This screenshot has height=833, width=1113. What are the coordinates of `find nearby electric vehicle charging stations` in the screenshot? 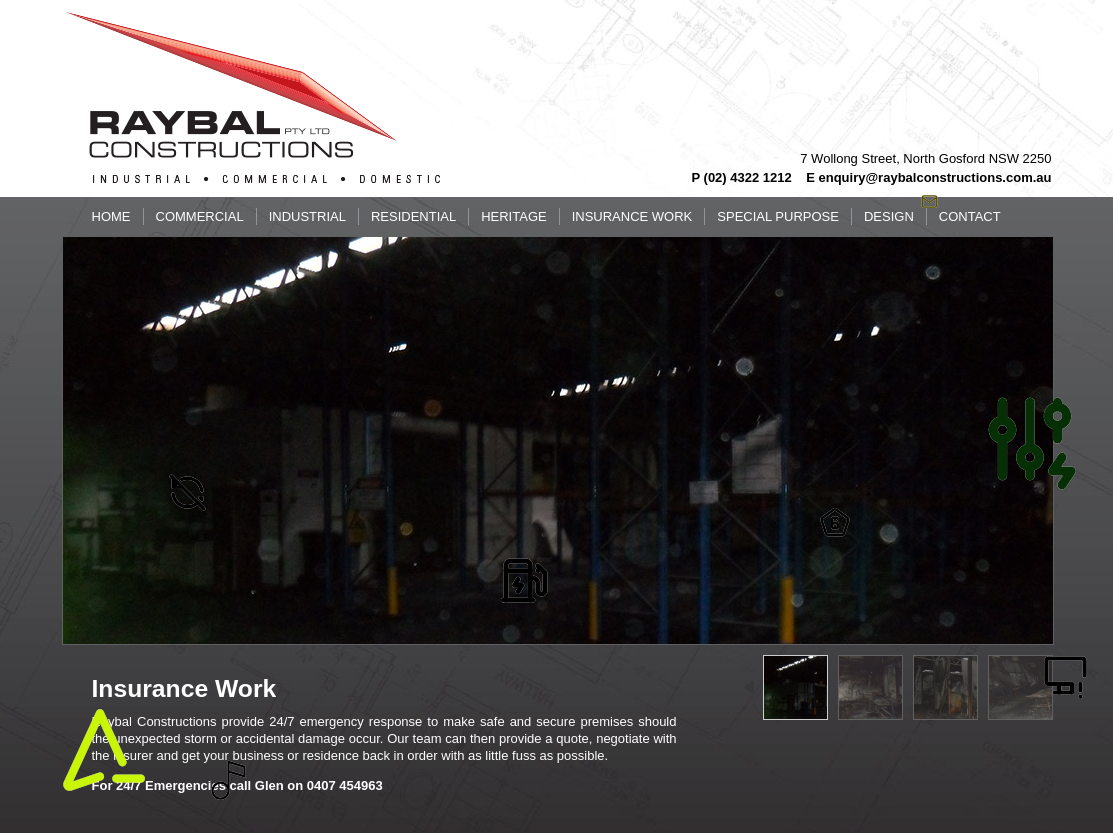 It's located at (525, 580).